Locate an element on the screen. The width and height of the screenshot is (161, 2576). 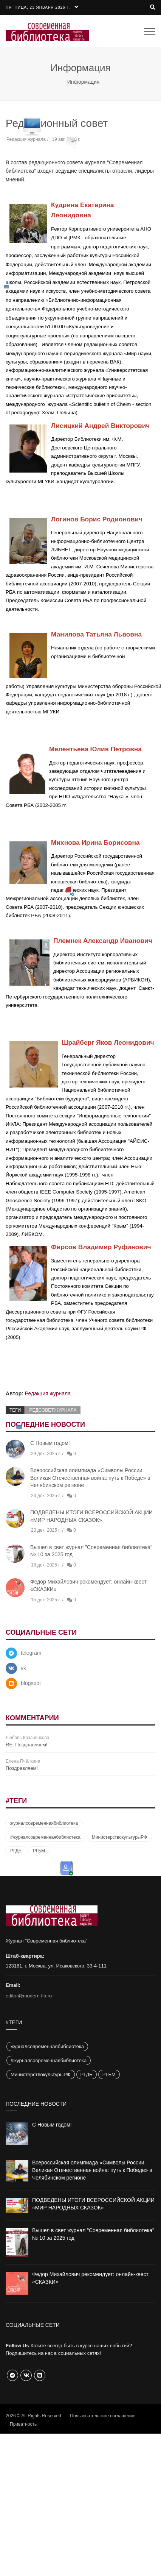
open a ruby file in visual studio code is located at coordinates (68, 889).